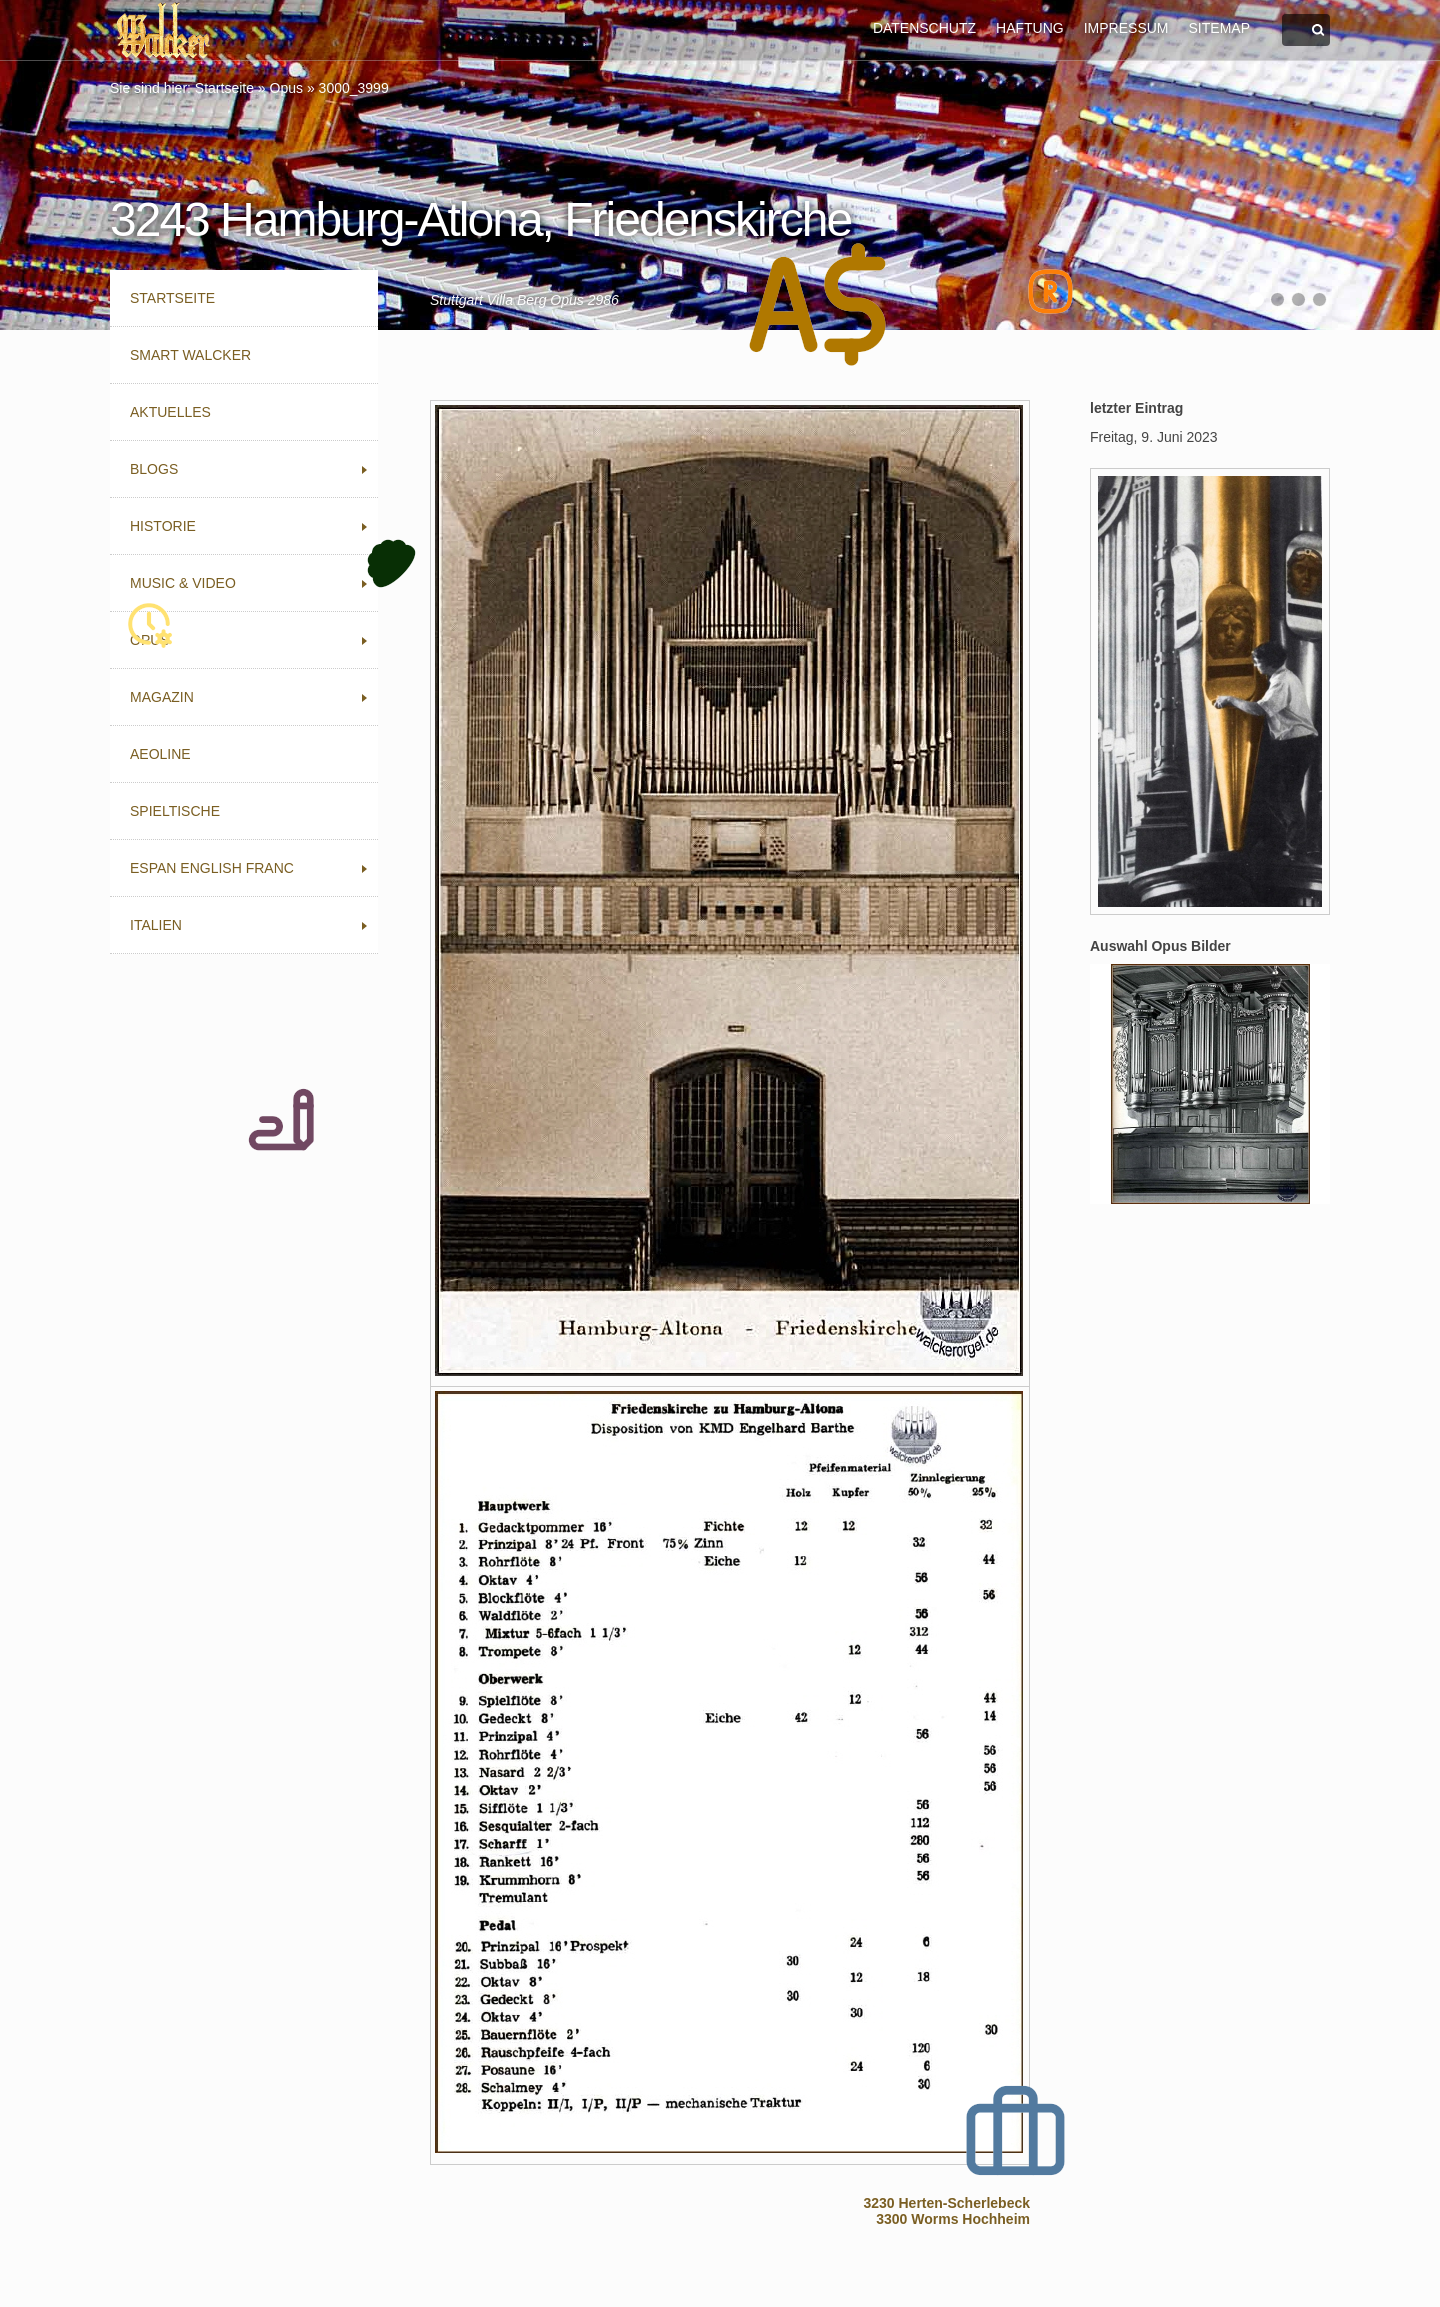  I want to click on access time or clock settings, so click(149, 624).